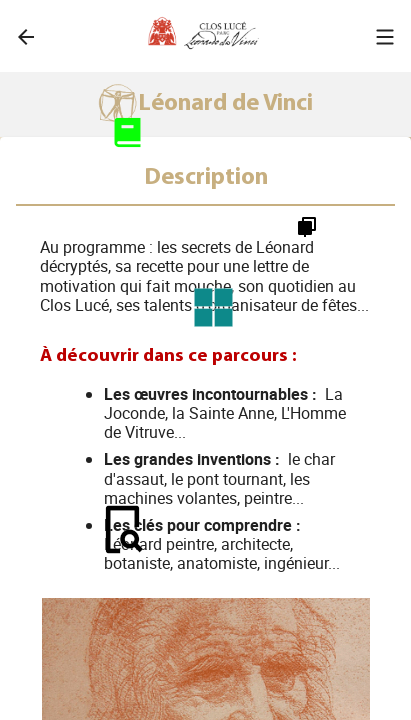  Describe the element at coordinates (127, 132) in the screenshot. I see `open a book or reading app` at that location.